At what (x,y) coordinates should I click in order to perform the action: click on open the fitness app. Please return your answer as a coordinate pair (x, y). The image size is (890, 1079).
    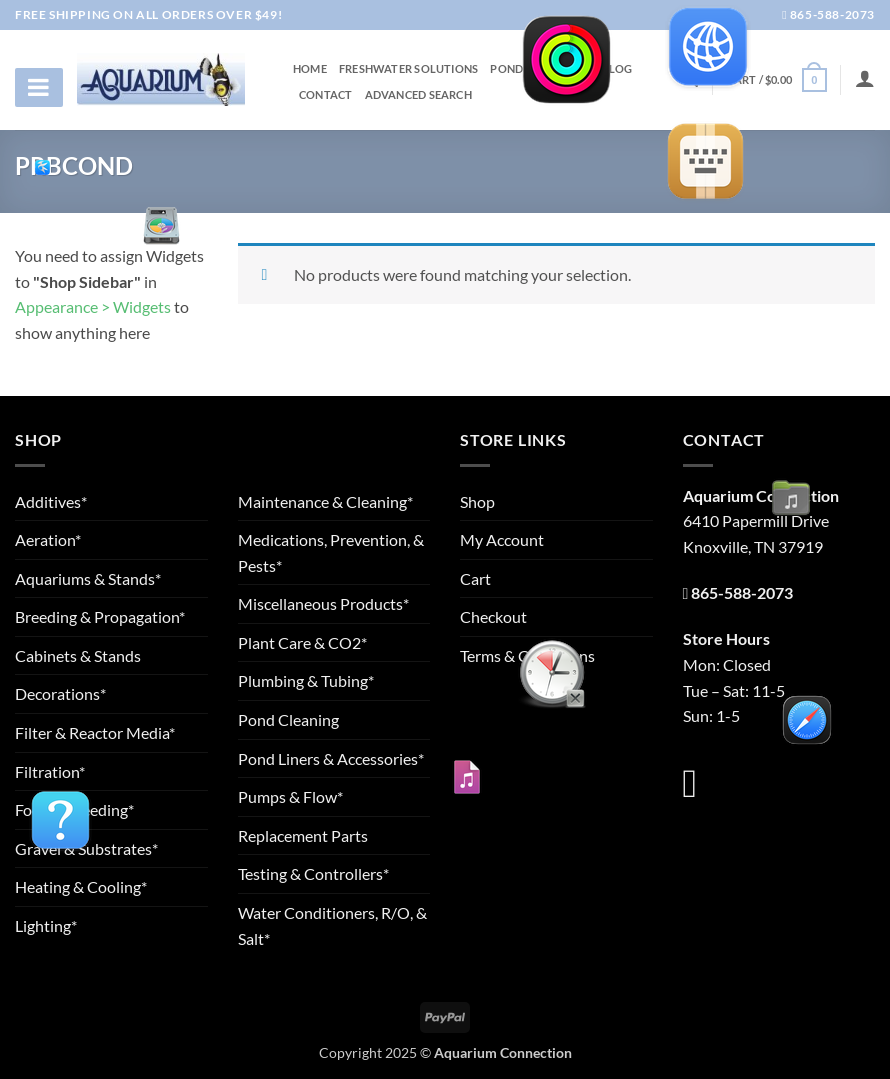
    Looking at the image, I should click on (566, 59).